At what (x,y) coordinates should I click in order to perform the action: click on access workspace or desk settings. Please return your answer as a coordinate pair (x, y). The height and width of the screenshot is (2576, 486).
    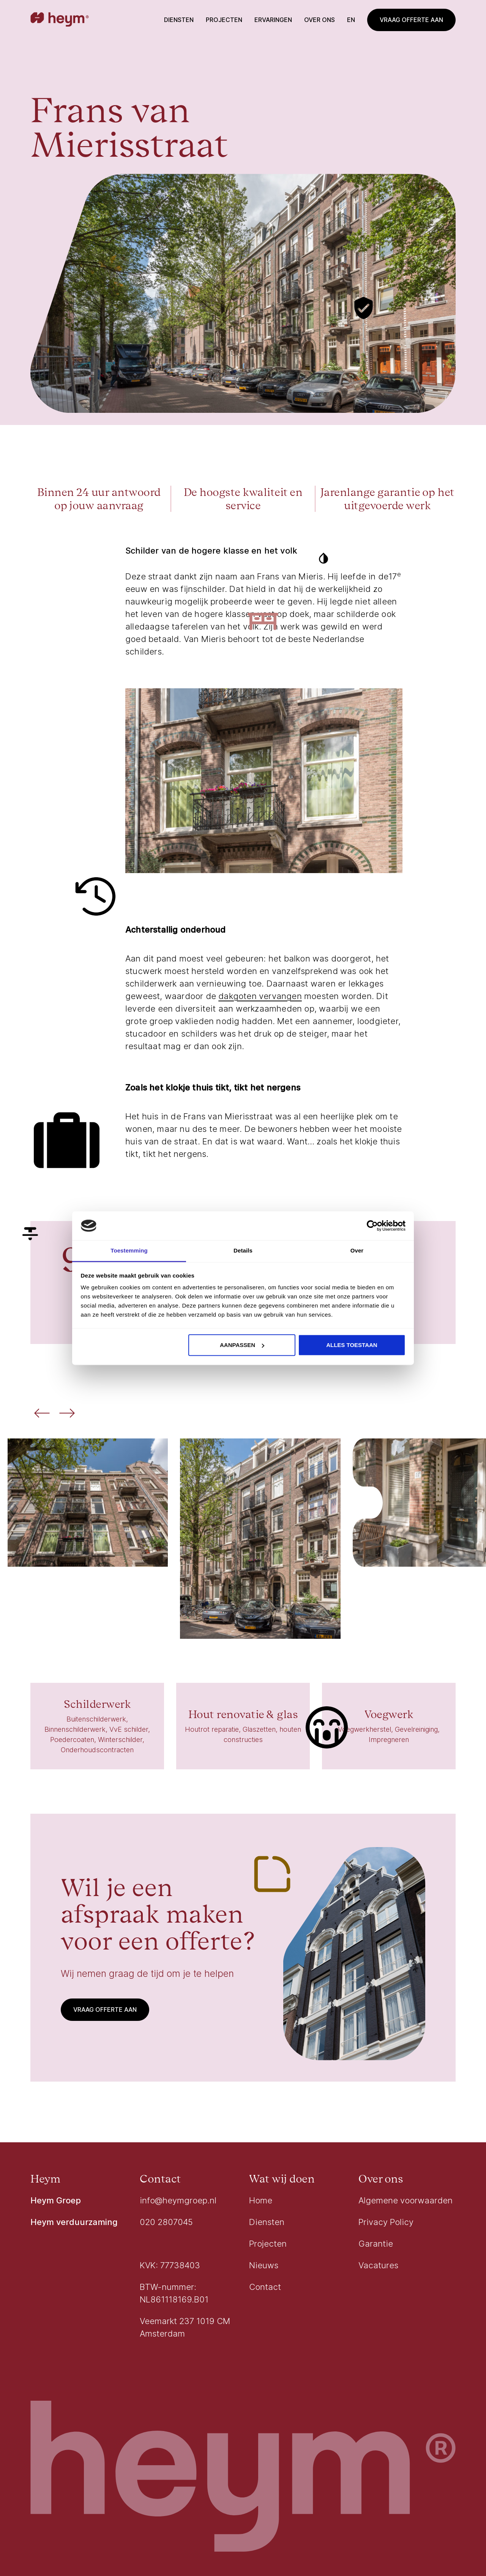
    Looking at the image, I should click on (263, 621).